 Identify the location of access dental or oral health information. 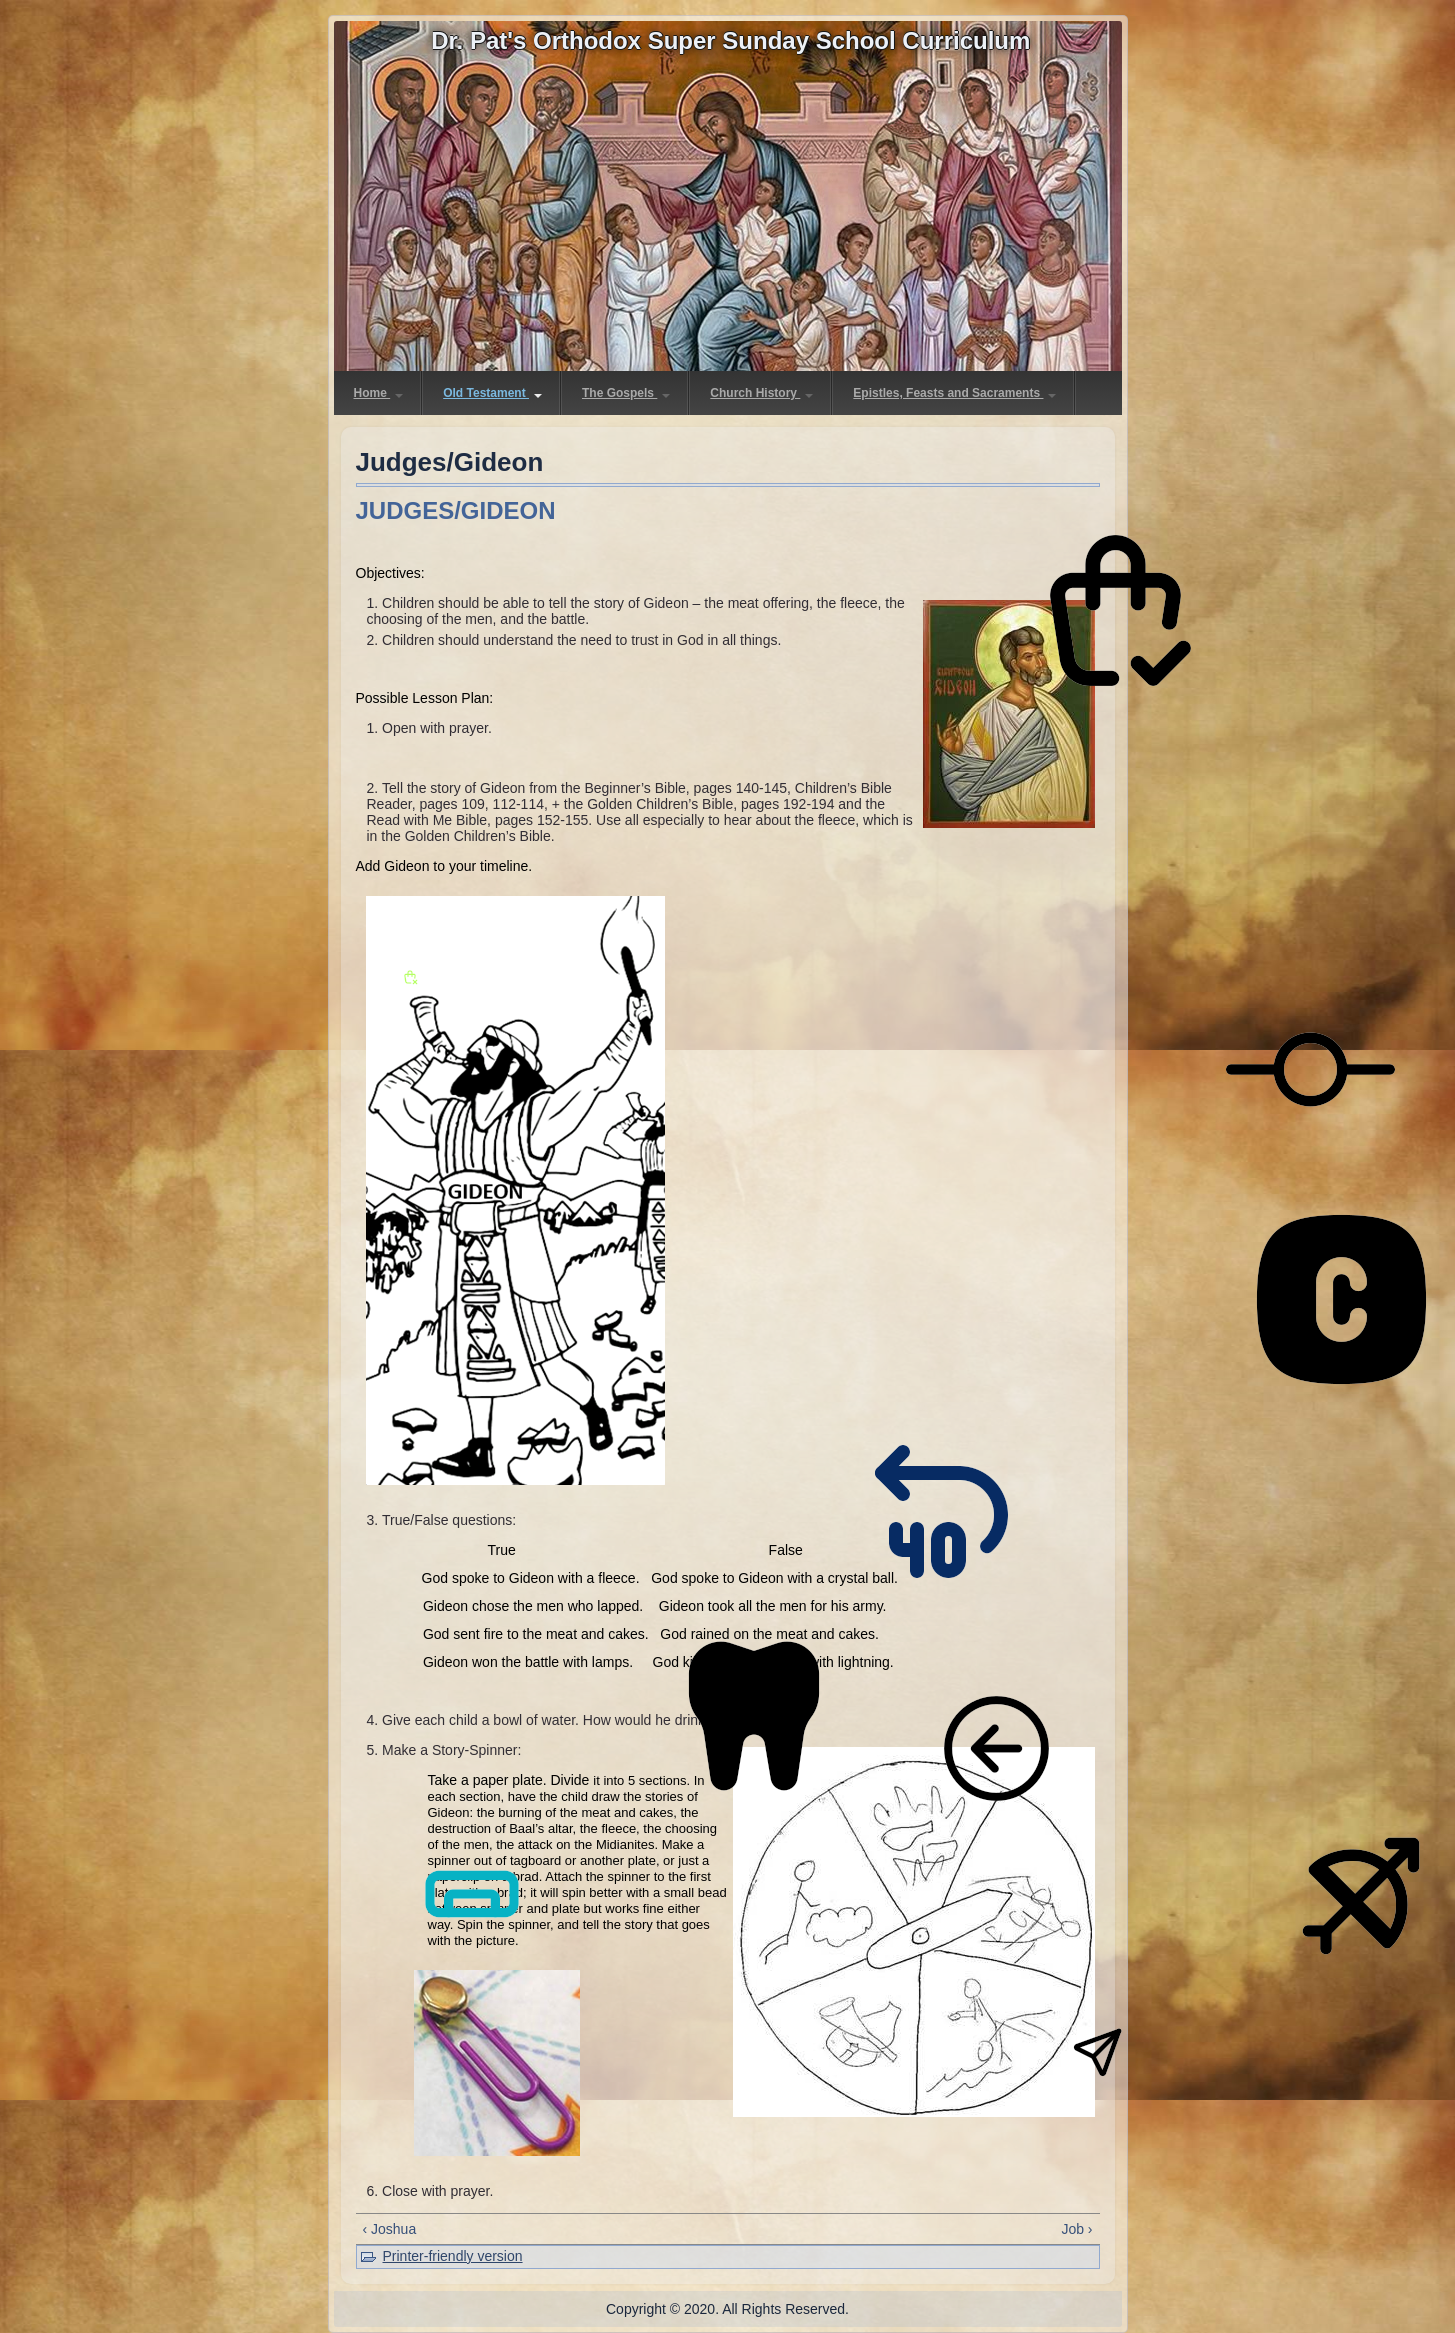
(754, 1716).